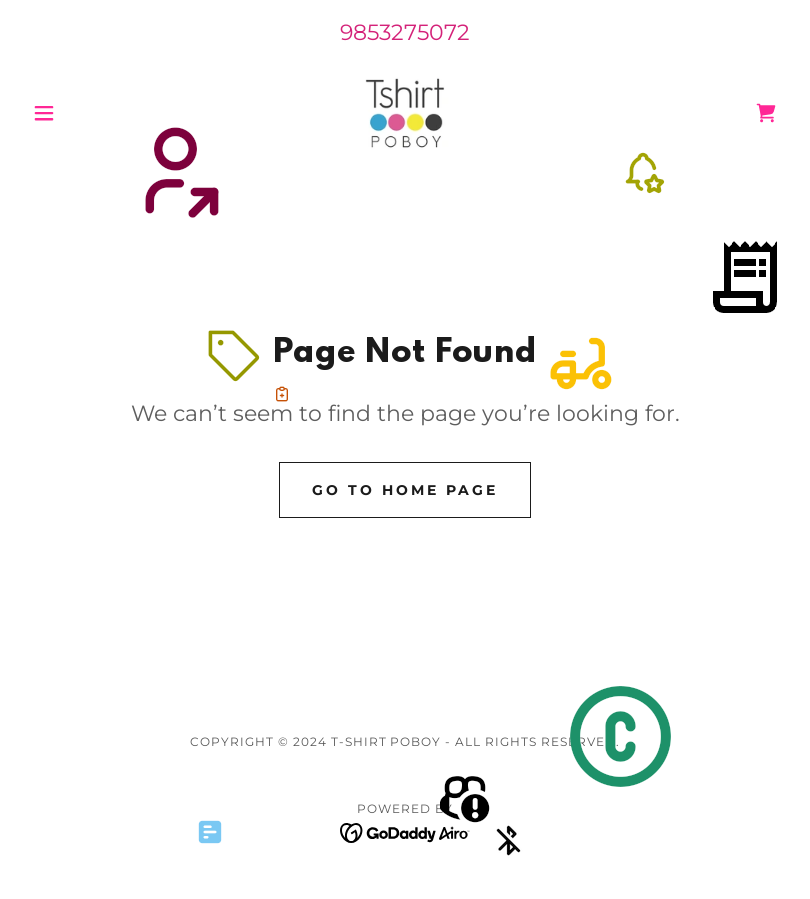  Describe the element at coordinates (620, 736) in the screenshot. I see `indicates copyright or copyrighted content` at that location.